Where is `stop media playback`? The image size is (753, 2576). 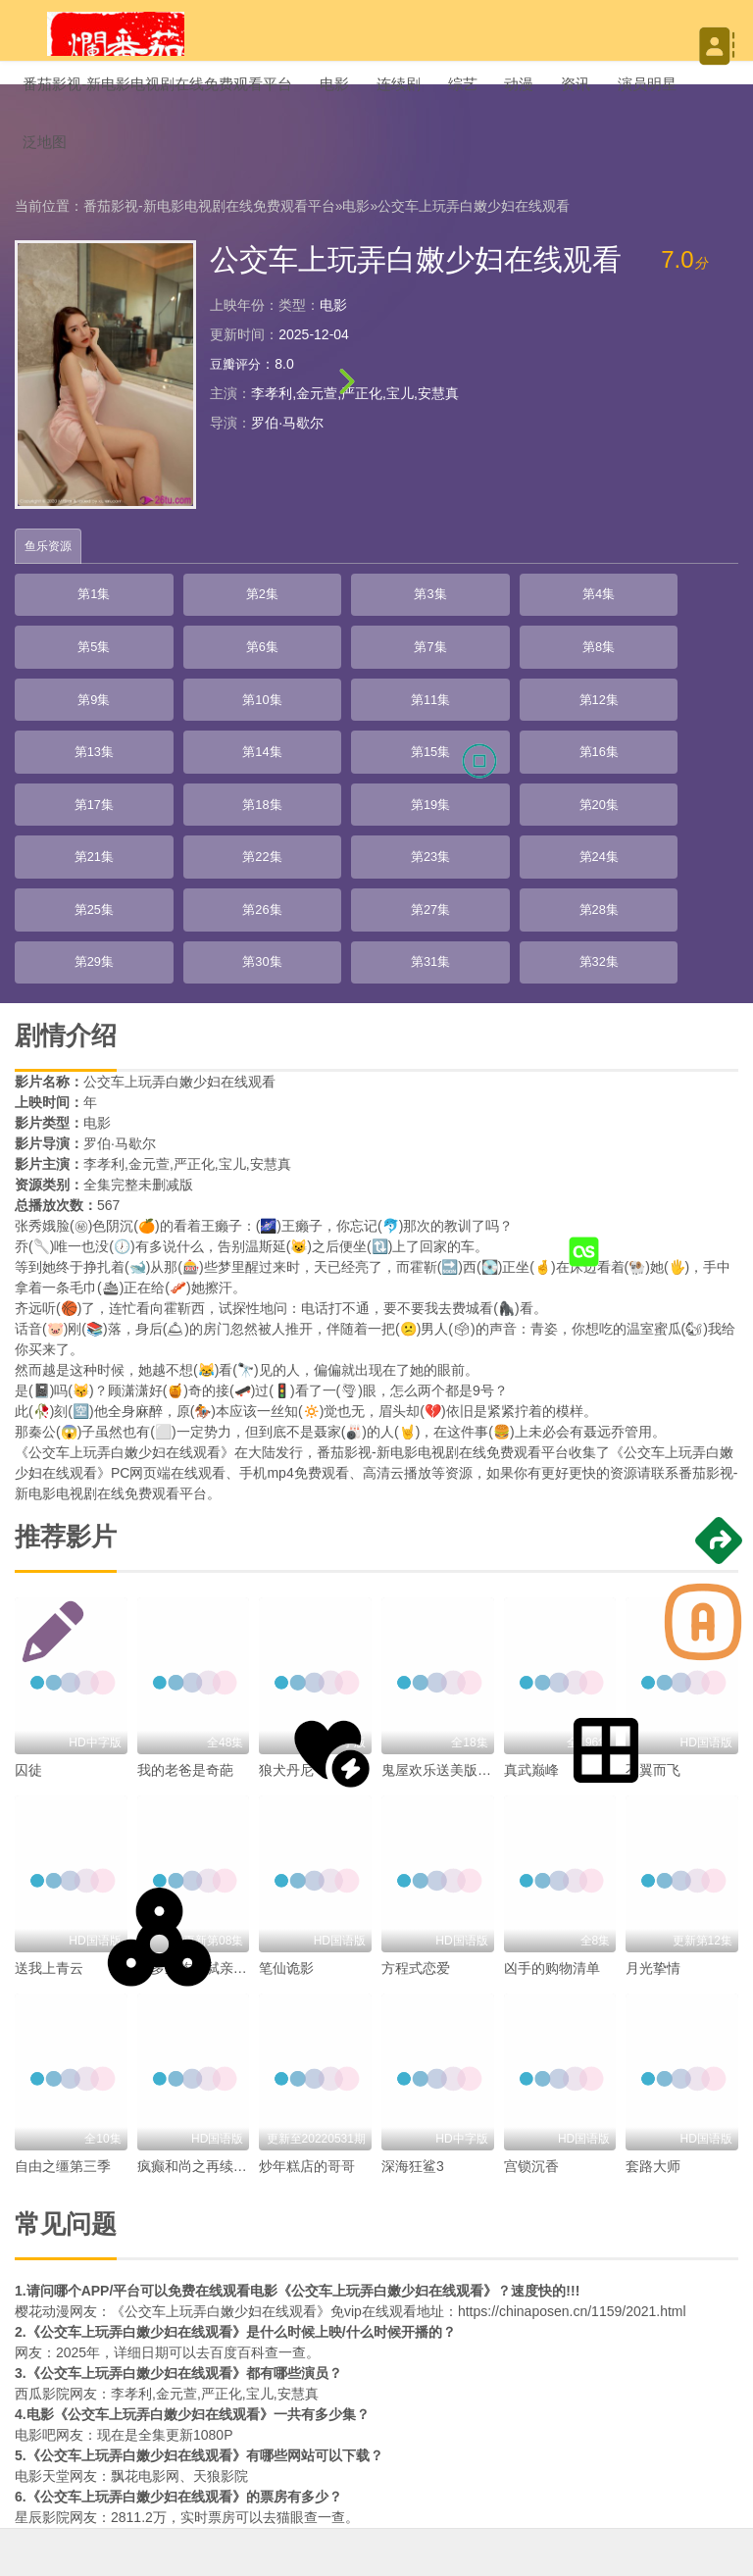
stop media playback is located at coordinates (479, 761).